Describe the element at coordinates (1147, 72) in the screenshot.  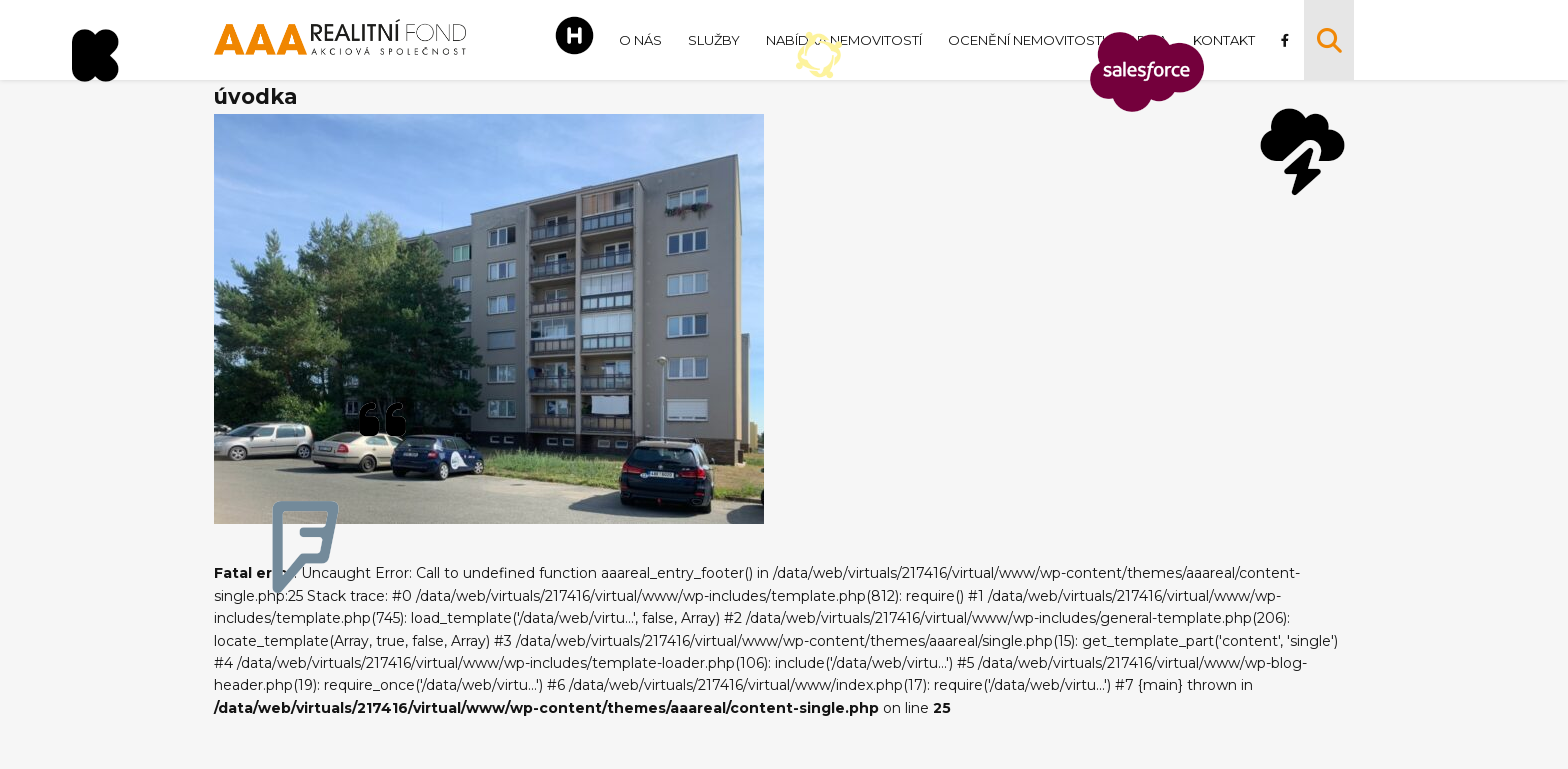
I see `open salesforce CRM application` at that location.